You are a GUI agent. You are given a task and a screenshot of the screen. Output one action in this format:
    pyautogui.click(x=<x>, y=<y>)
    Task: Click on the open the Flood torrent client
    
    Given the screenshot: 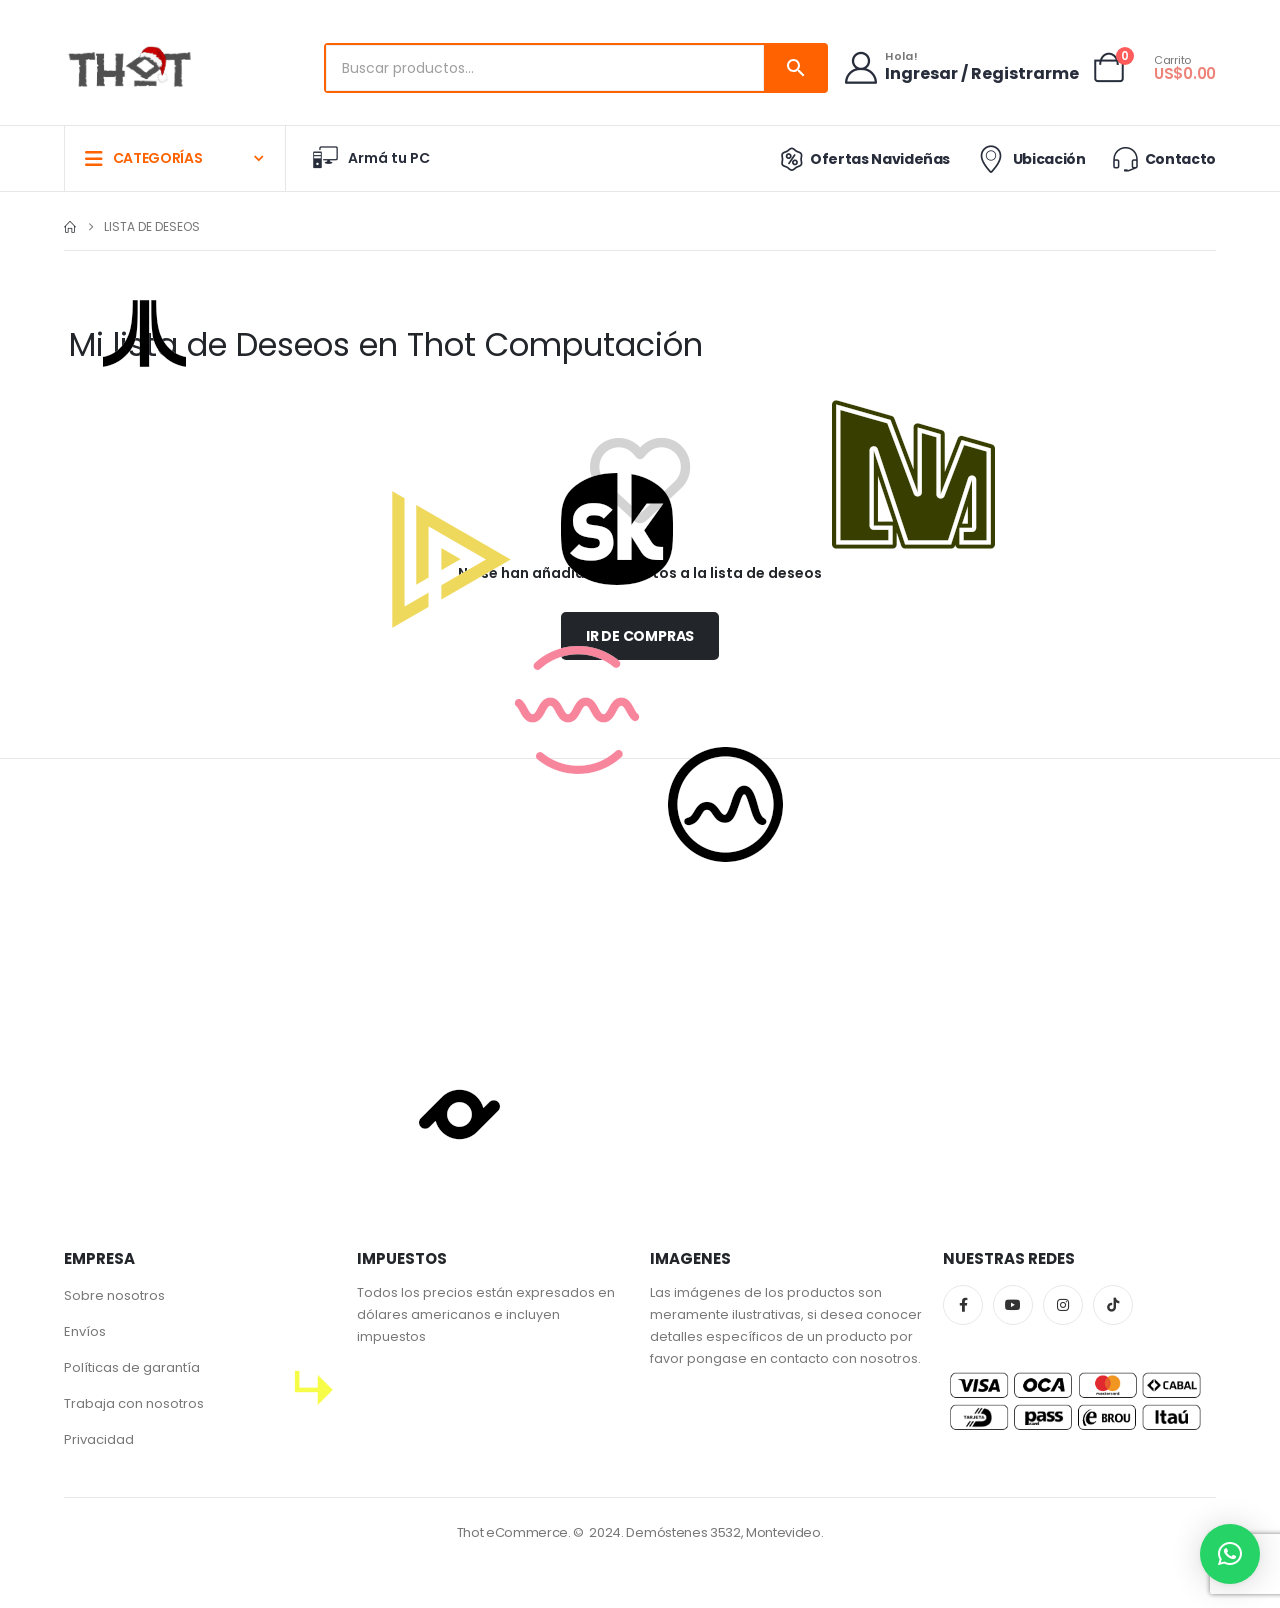 What is the action you would take?
    pyautogui.click(x=725, y=804)
    